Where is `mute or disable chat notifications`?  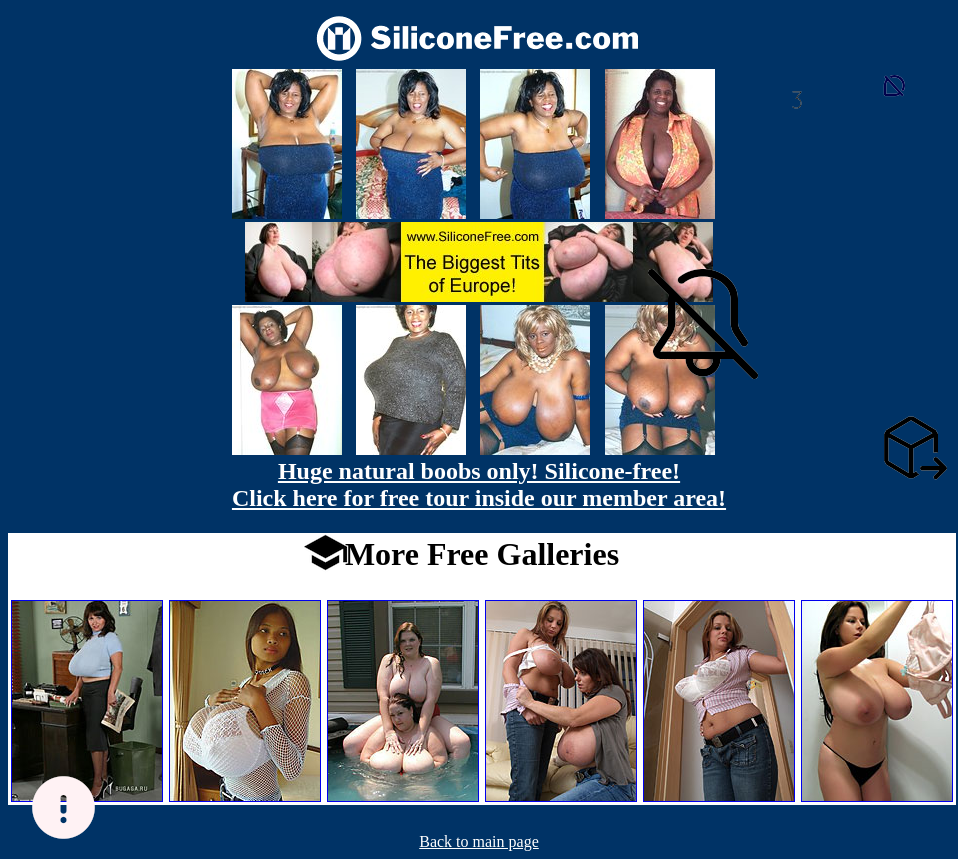
mute or disable chat notifications is located at coordinates (894, 86).